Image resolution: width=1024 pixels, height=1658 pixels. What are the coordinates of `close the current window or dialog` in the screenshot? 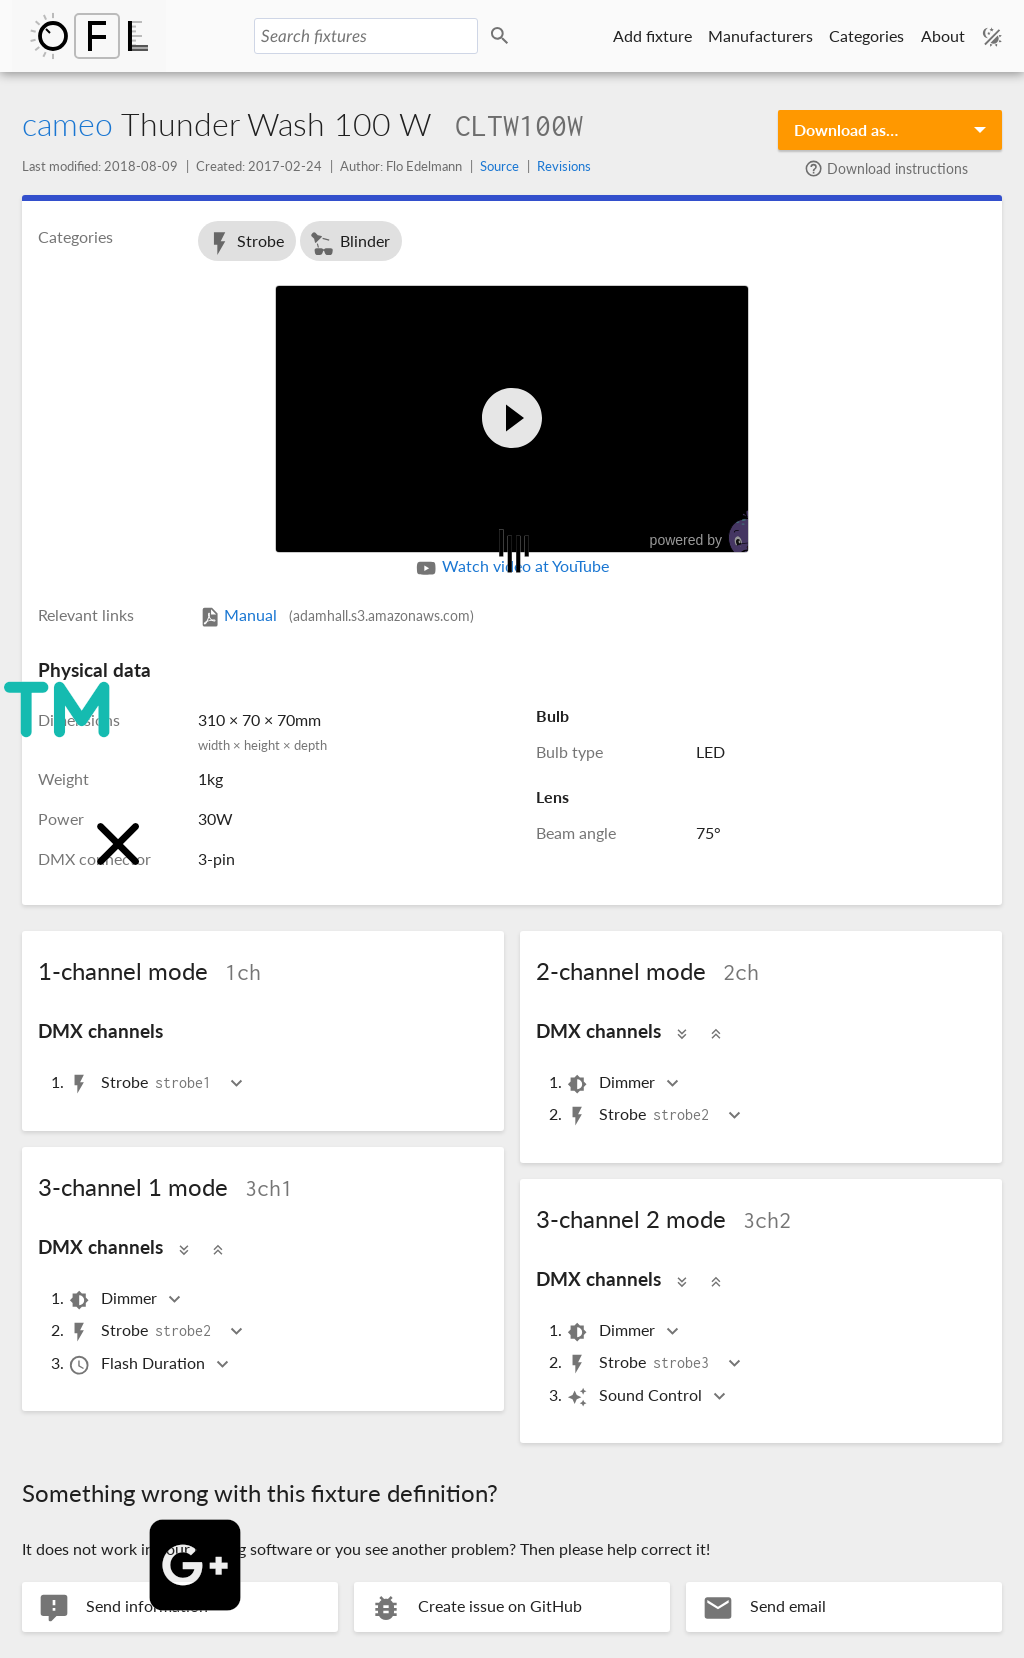 It's located at (118, 844).